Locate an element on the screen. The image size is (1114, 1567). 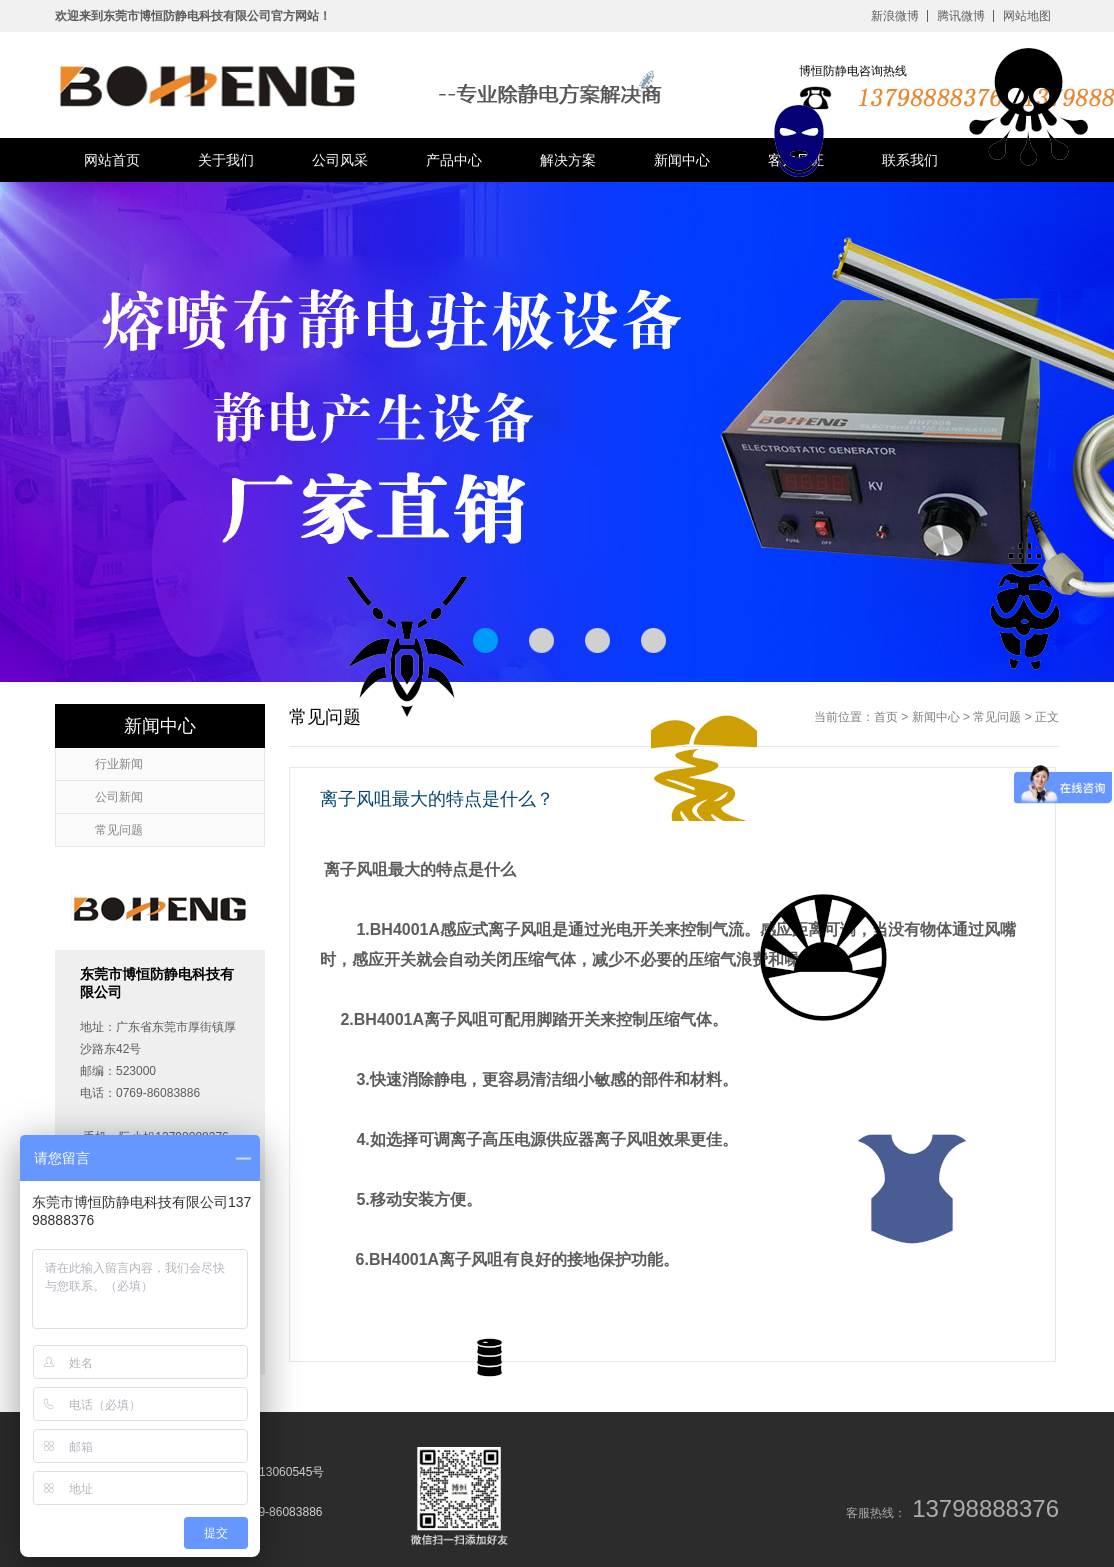
indicates oil or fuel resources in a game inventory is located at coordinates (489, 1357).